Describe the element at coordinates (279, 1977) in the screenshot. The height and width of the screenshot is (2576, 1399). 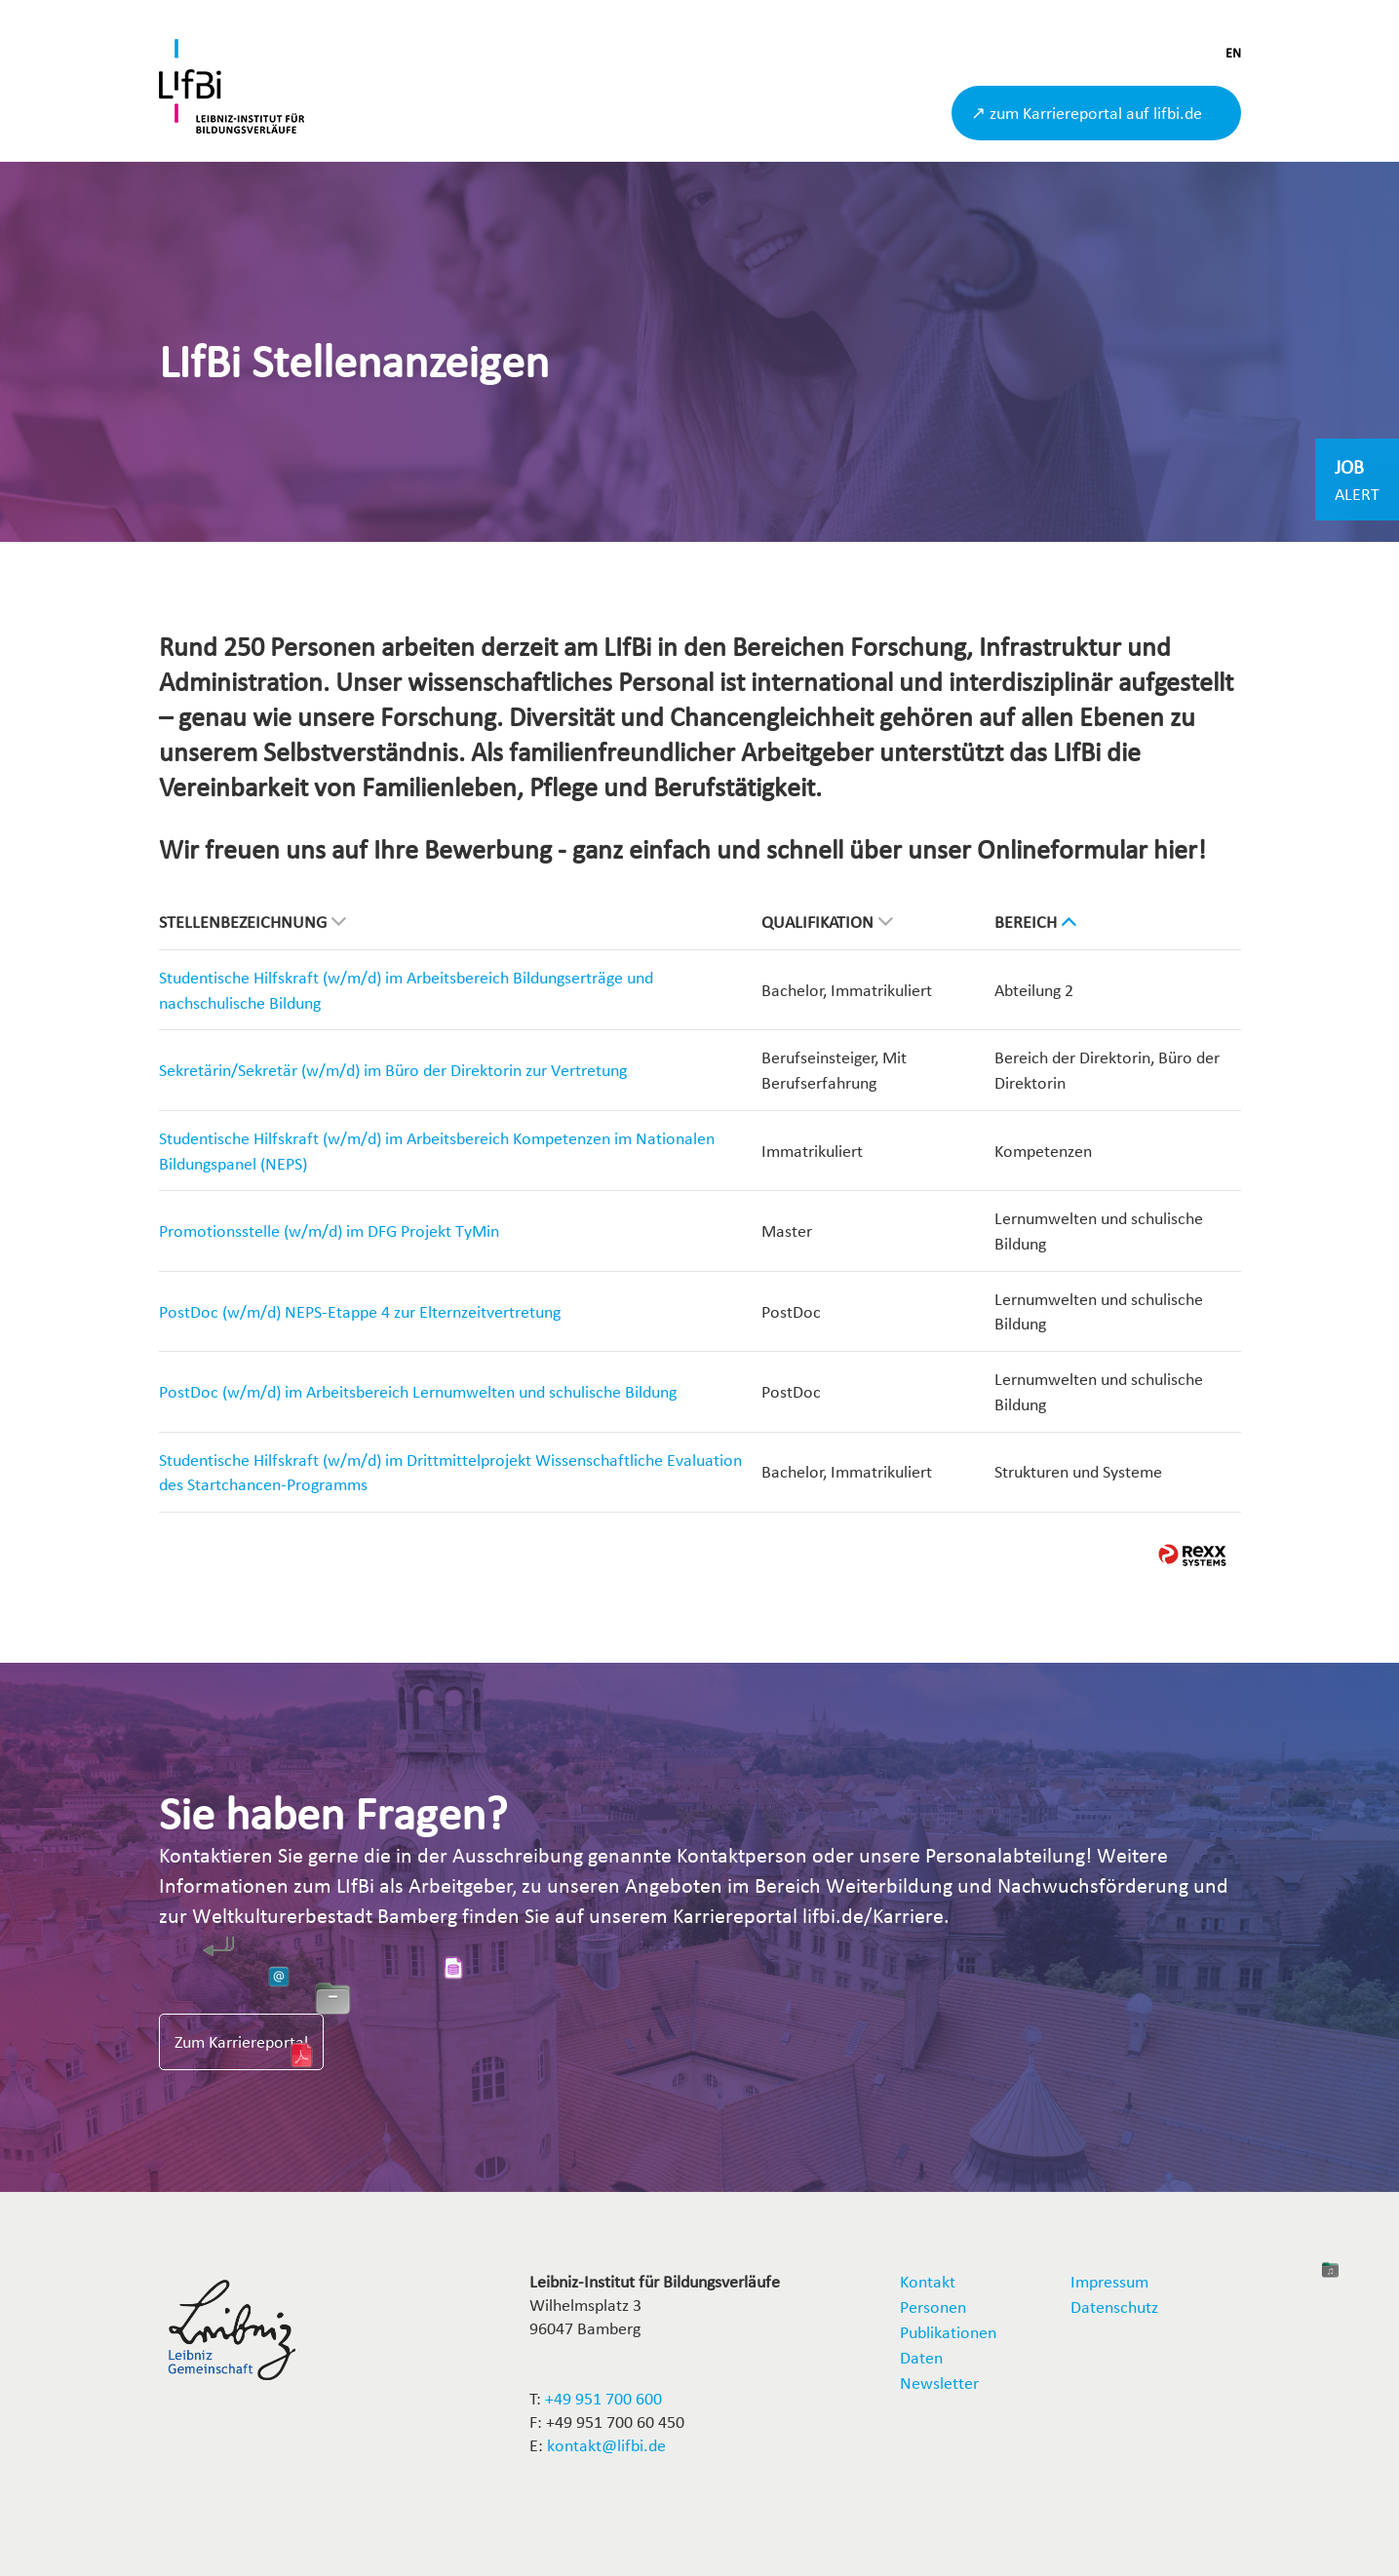
I see `manage account credentials and login settings` at that location.